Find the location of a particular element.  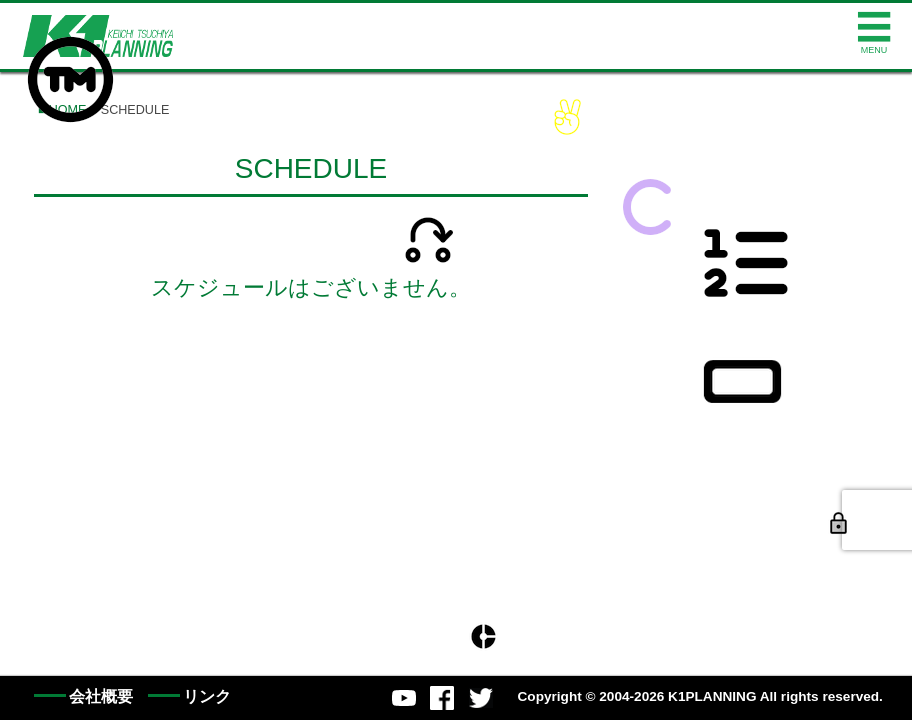

crop image to 7:5 aspect ratio is located at coordinates (742, 381).